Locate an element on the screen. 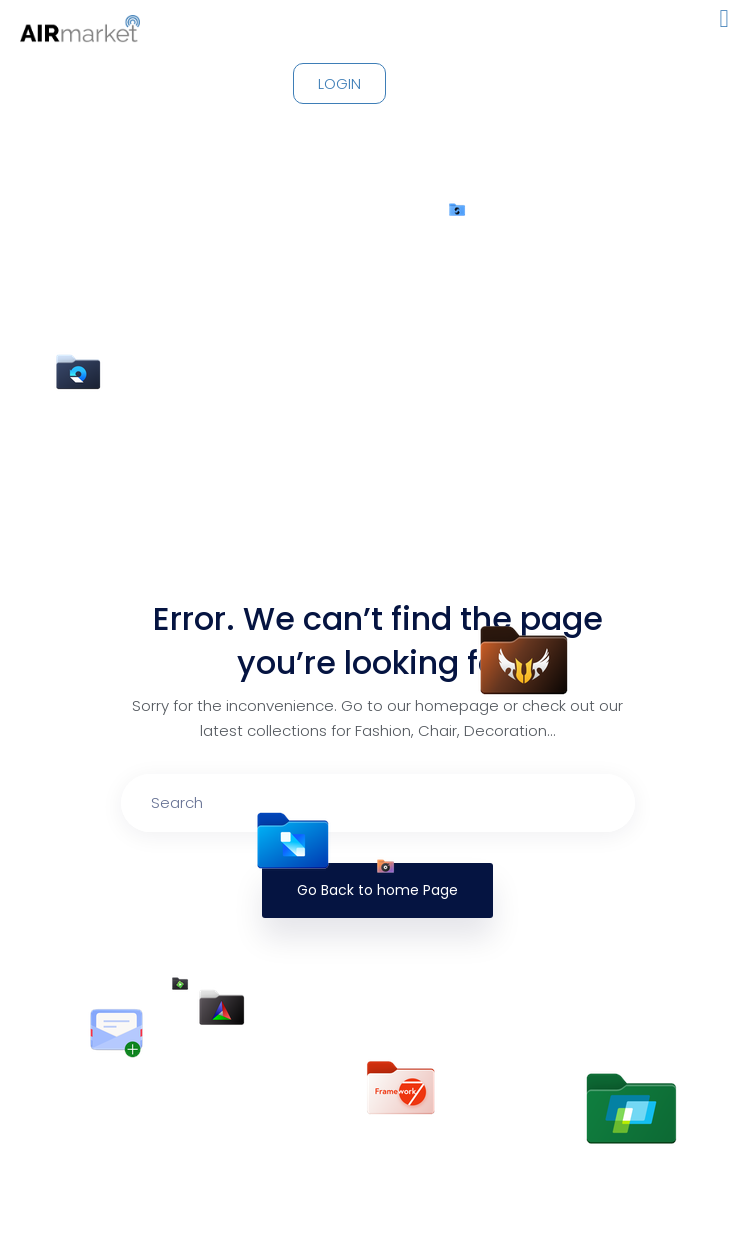  open jquery mobile project folder is located at coordinates (631, 1111).